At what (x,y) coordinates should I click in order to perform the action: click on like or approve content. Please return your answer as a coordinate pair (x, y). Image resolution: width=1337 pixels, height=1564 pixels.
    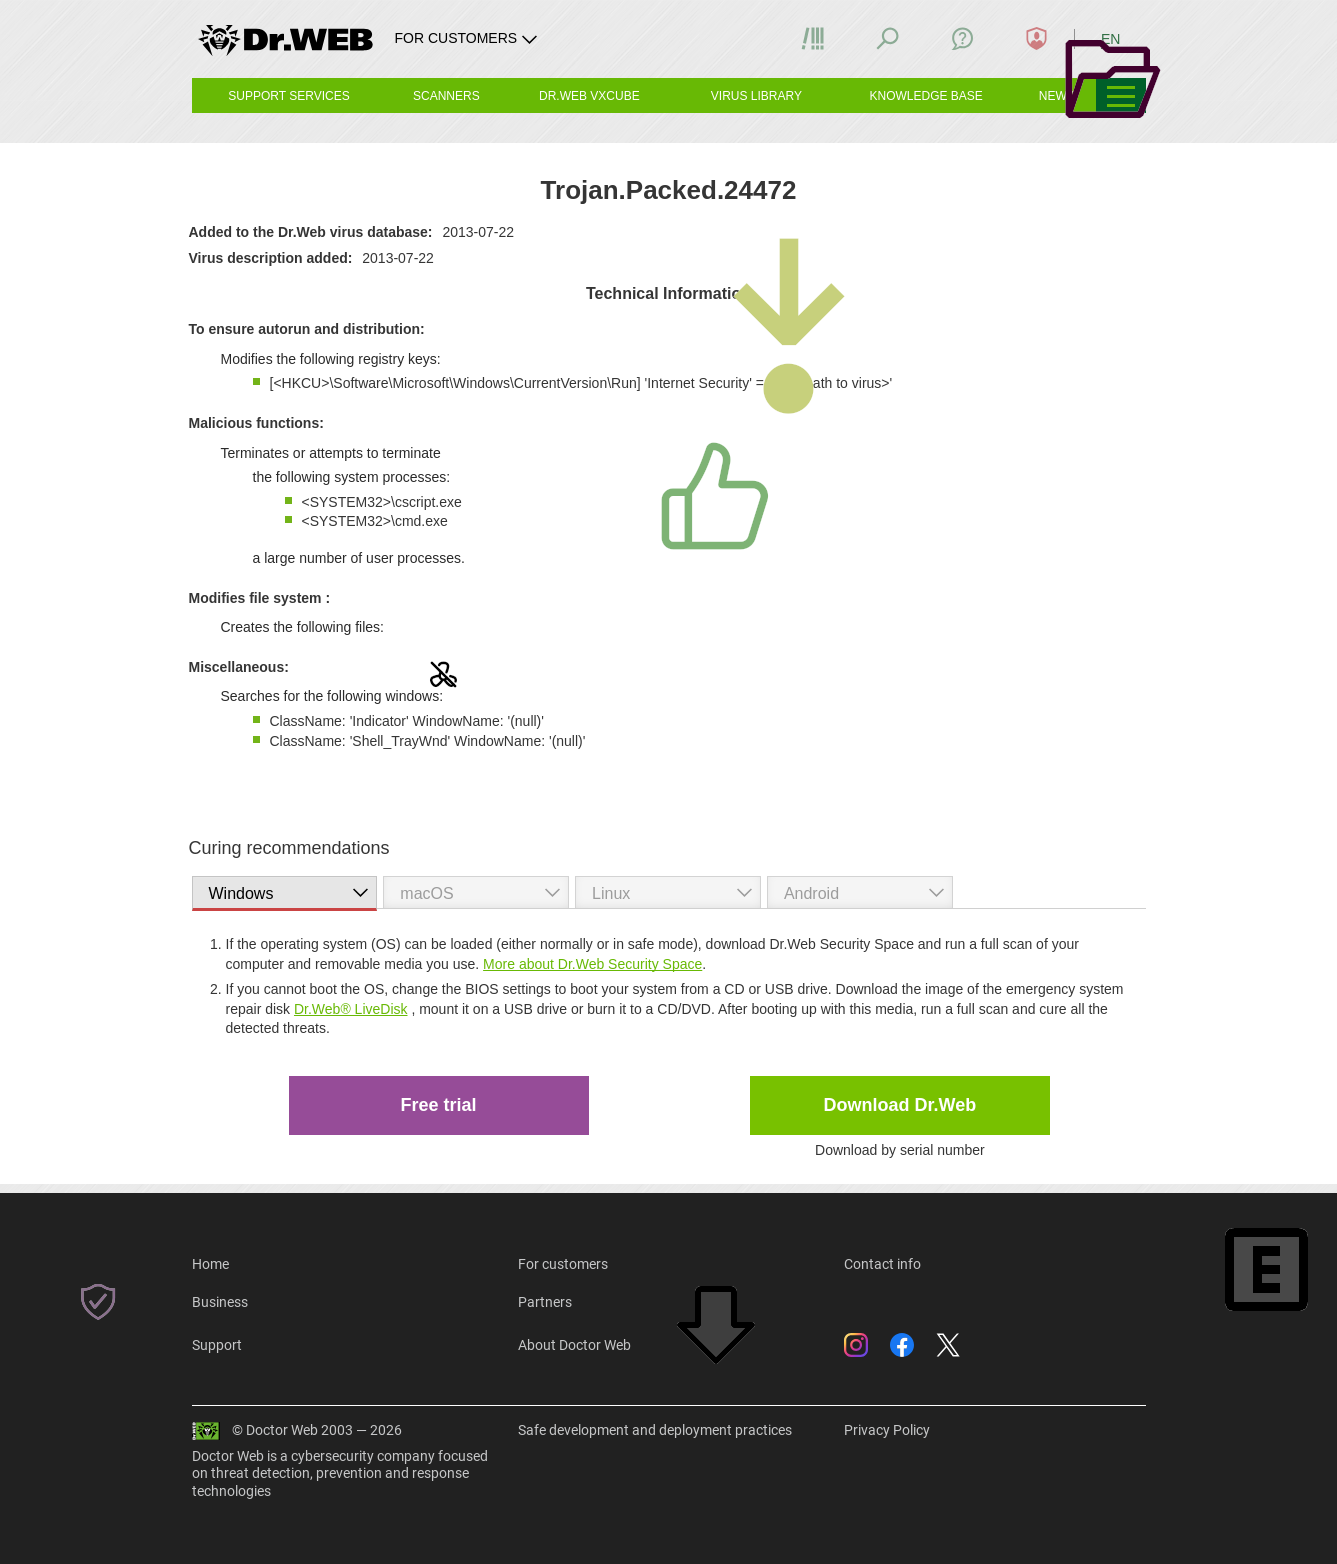
    Looking at the image, I should click on (715, 496).